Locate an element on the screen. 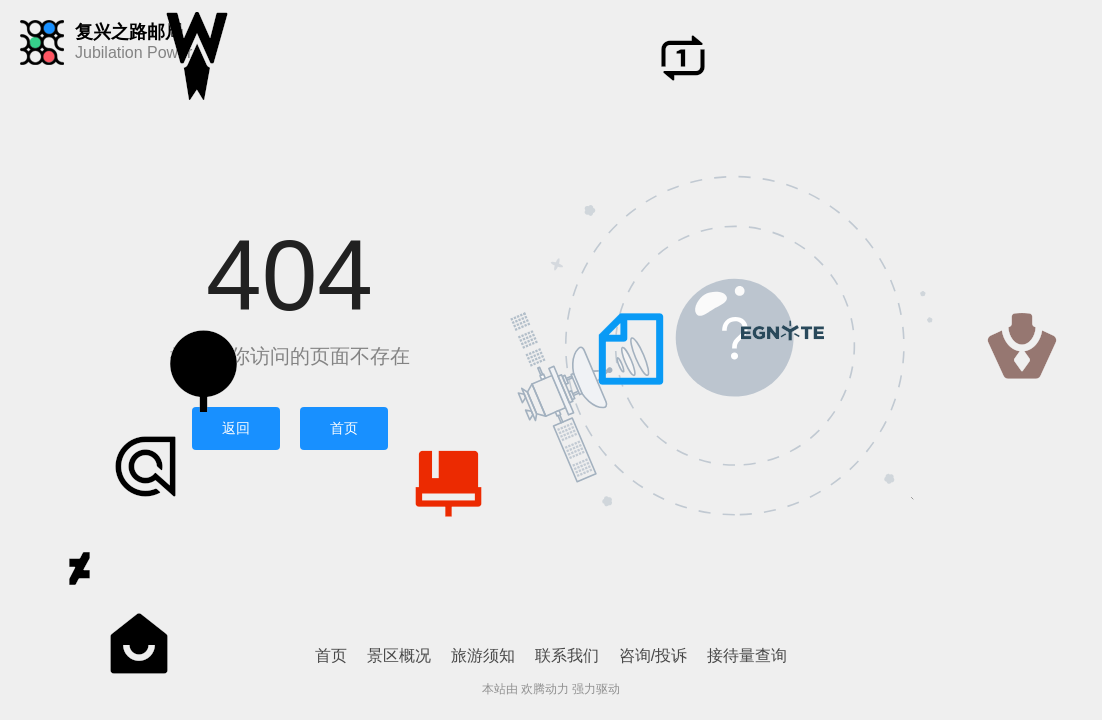 The image size is (1102, 720). WP Rocket plugin logo is located at coordinates (197, 56).